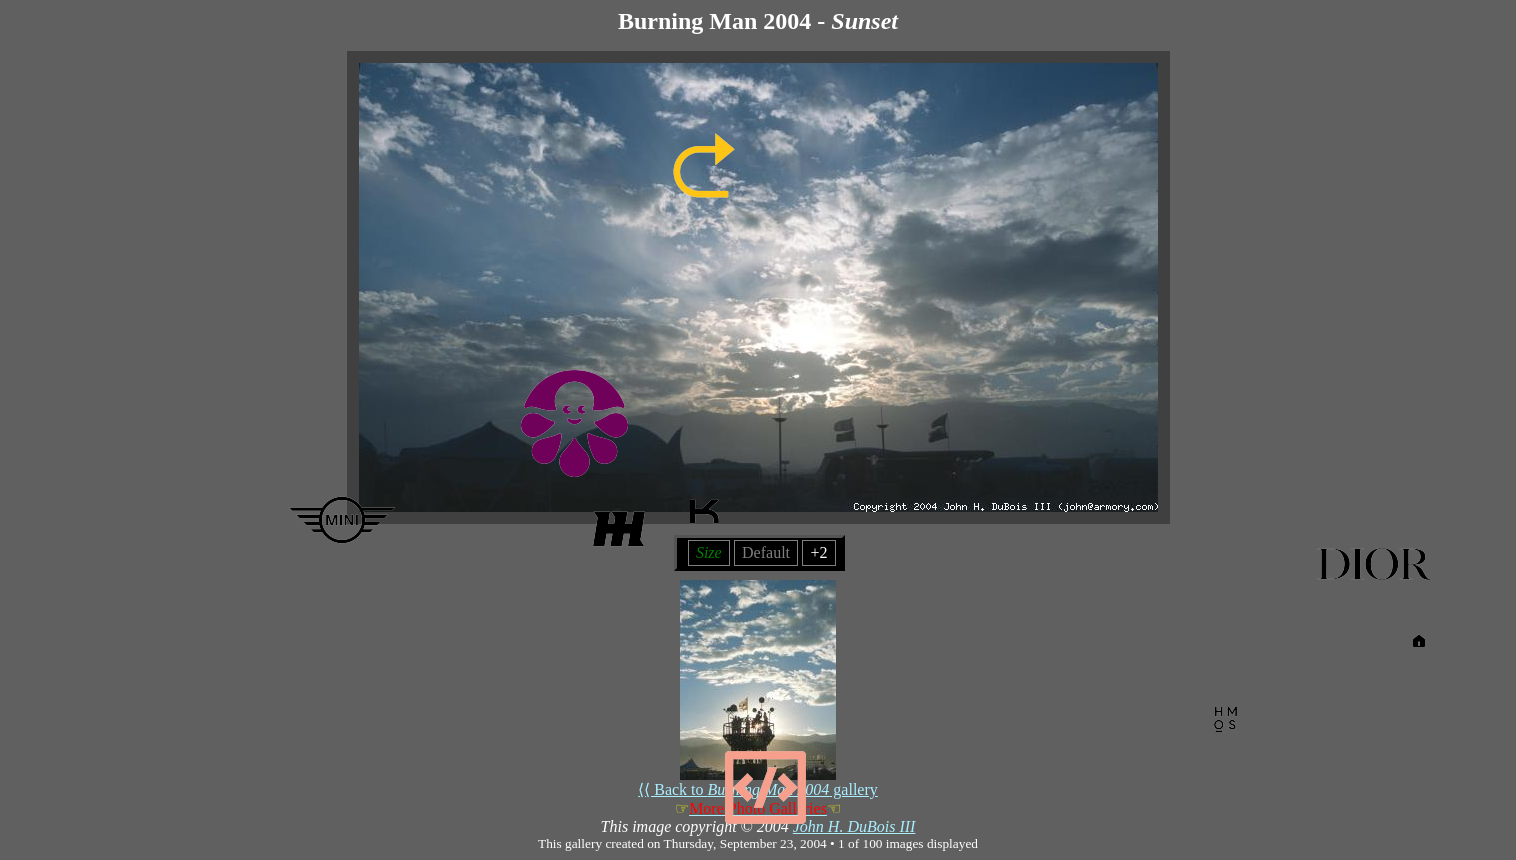 The height and width of the screenshot is (860, 1516). I want to click on harmonyos operating system logo, so click(1225, 719).